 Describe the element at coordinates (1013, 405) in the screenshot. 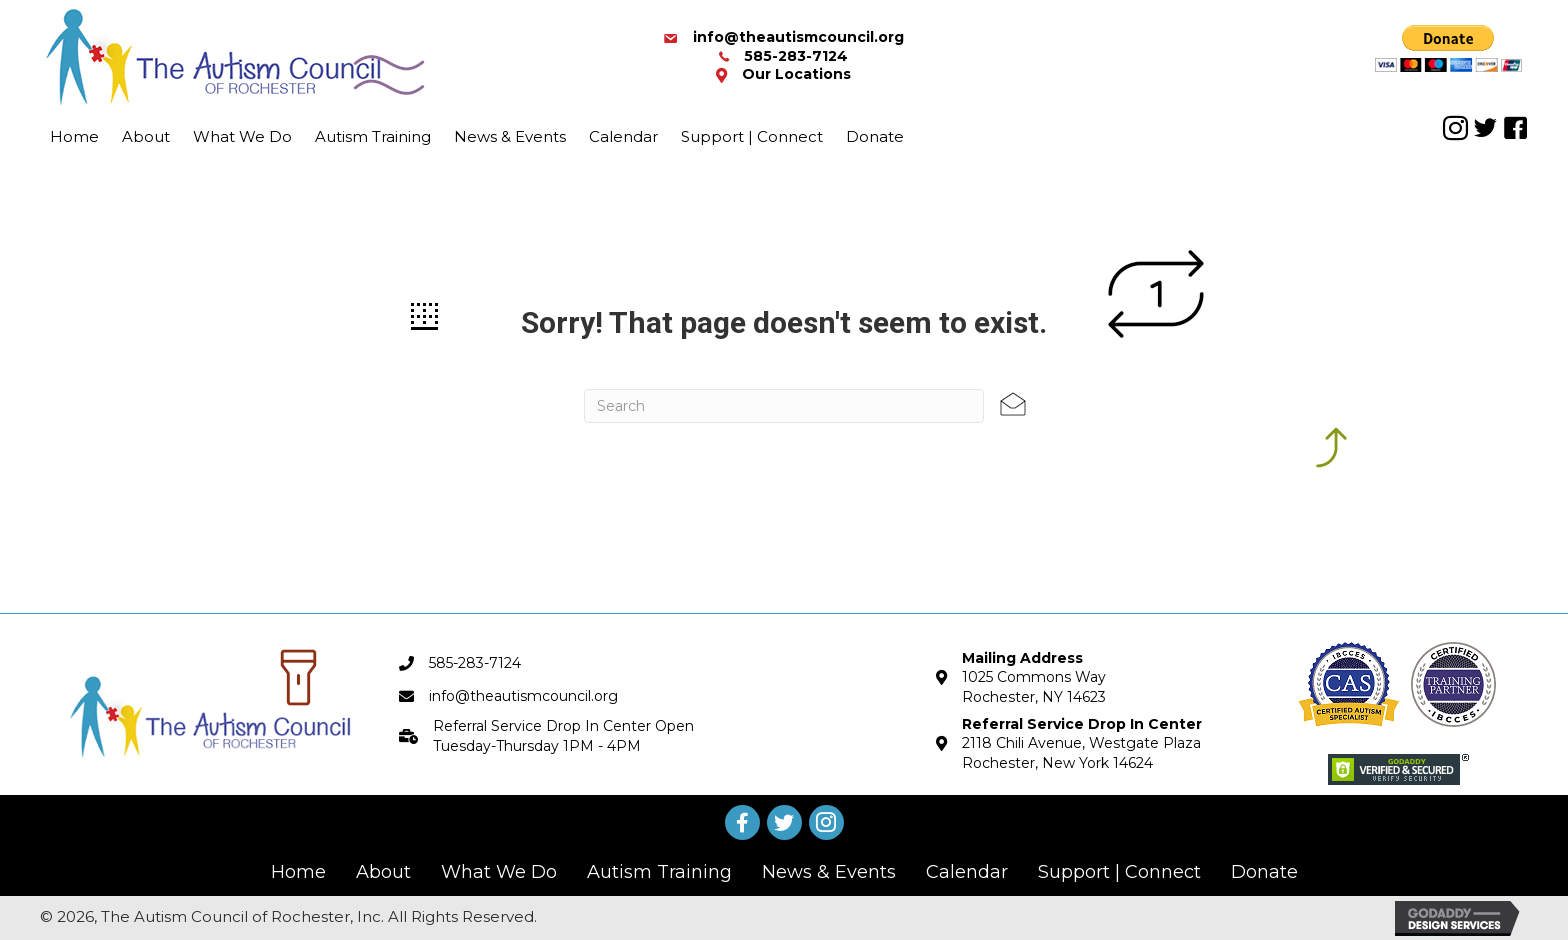

I see `view opened mail or messages` at that location.